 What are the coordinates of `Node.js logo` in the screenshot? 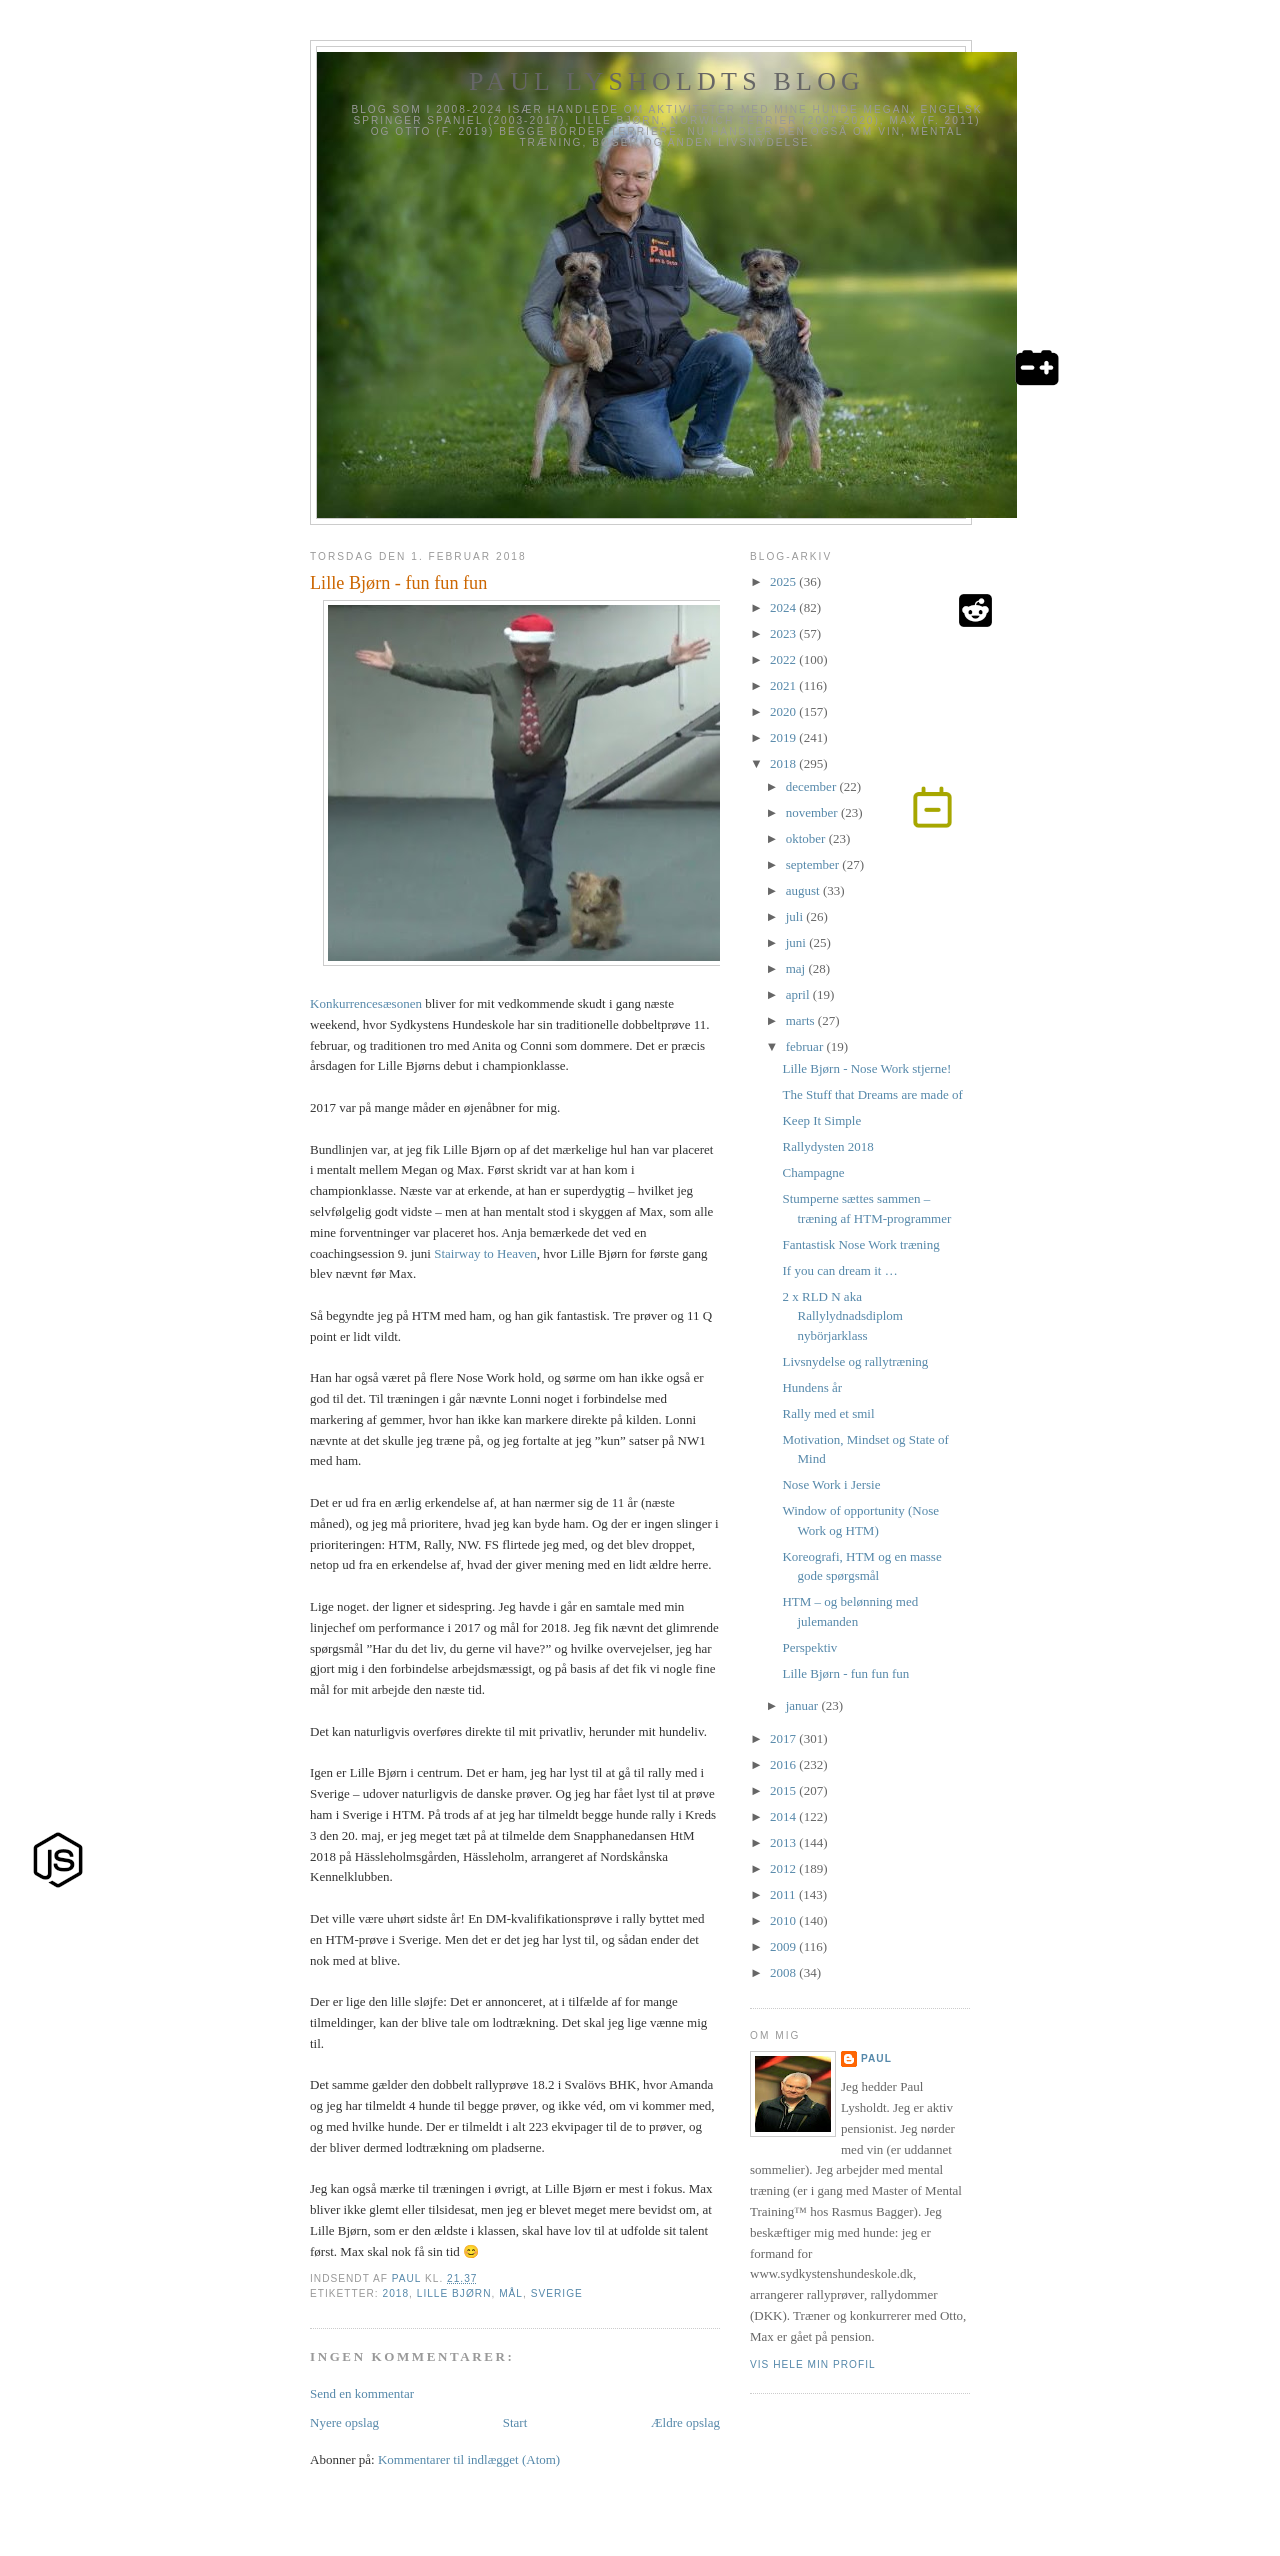 It's located at (58, 1860).